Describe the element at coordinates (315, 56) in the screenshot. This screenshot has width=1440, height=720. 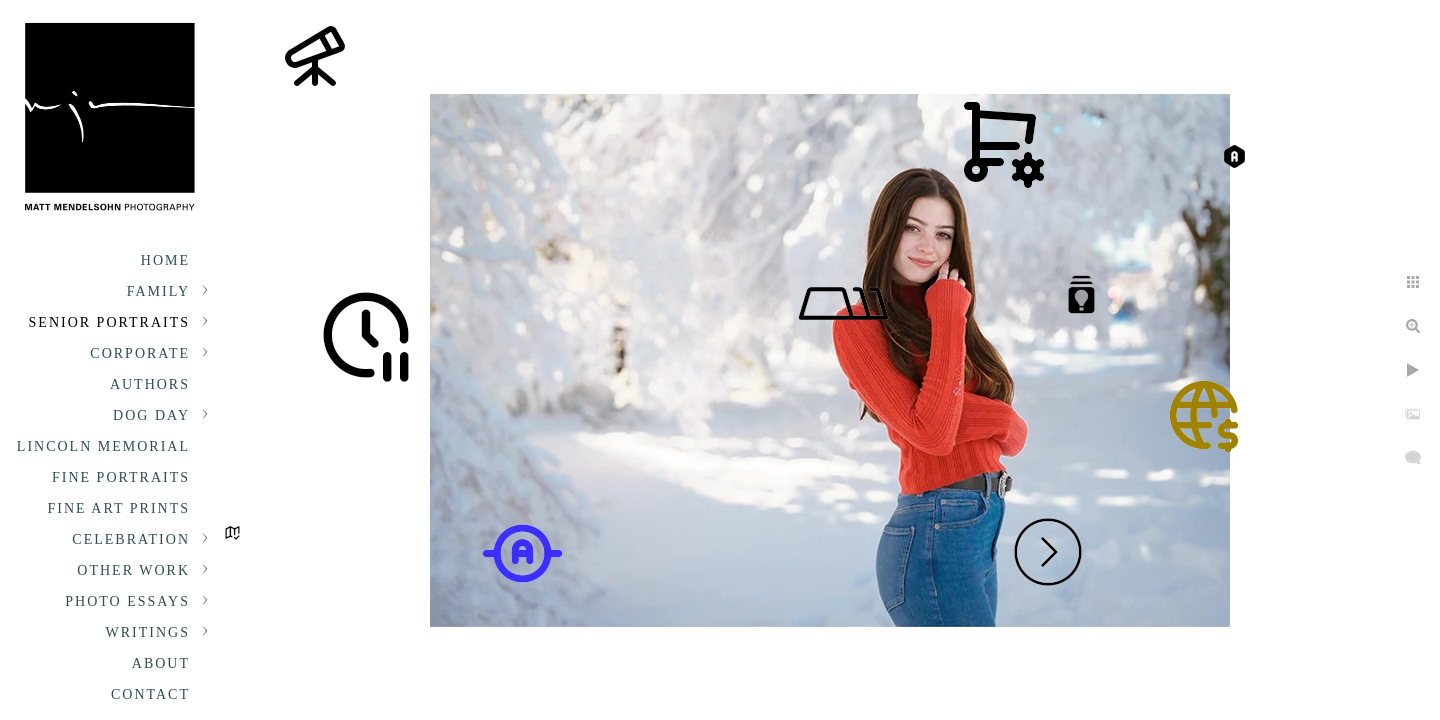
I see `explore or discover new content` at that location.